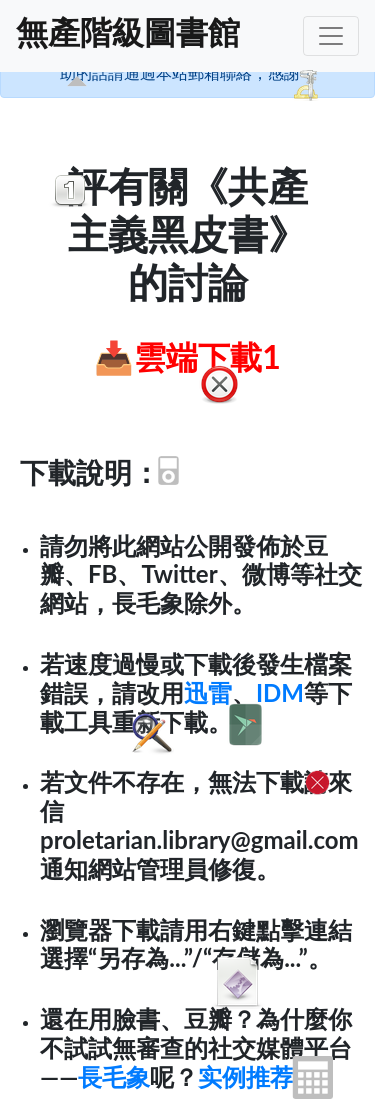 The height and width of the screenshot is (1108, 375). I want to click on open the calculator app, so click(311, 1077).